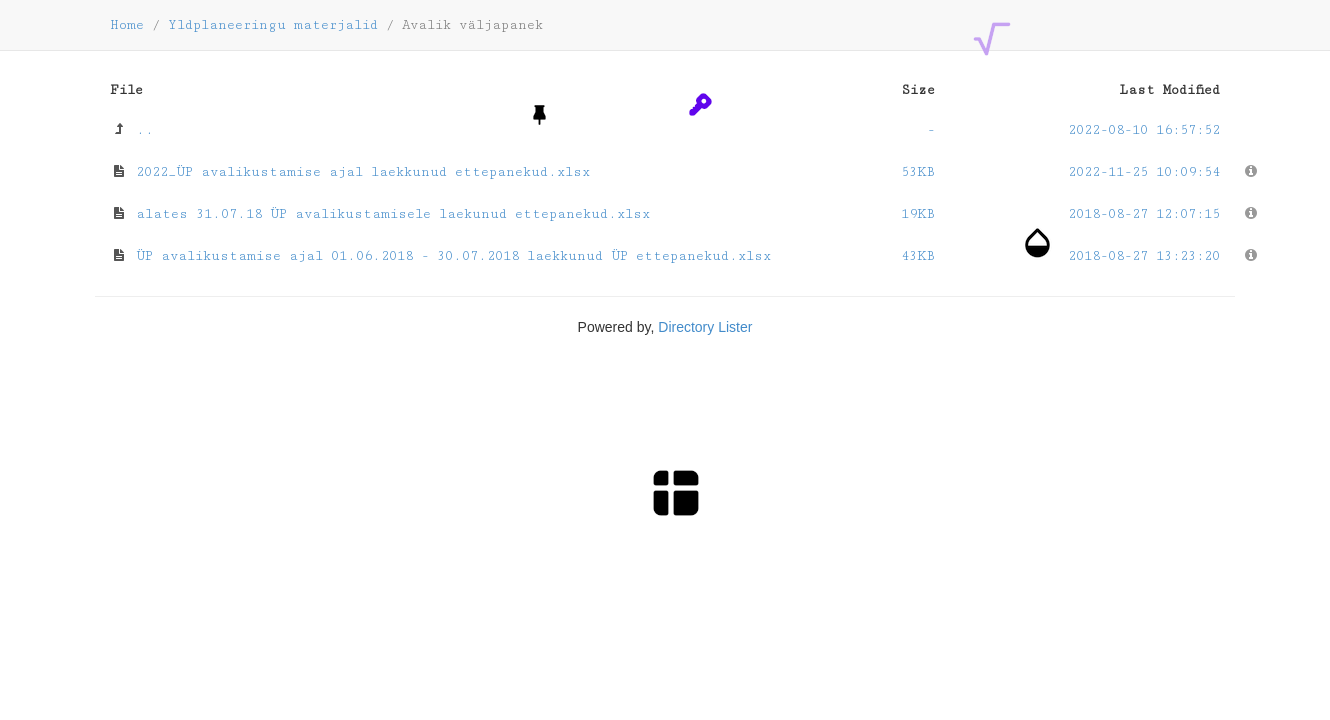 The width and height of the screenshot is (1330, 720). Describe the element at coordinates (1037, 242) in the screenshot. I see `adjust opacity or transparency settings` at that location.